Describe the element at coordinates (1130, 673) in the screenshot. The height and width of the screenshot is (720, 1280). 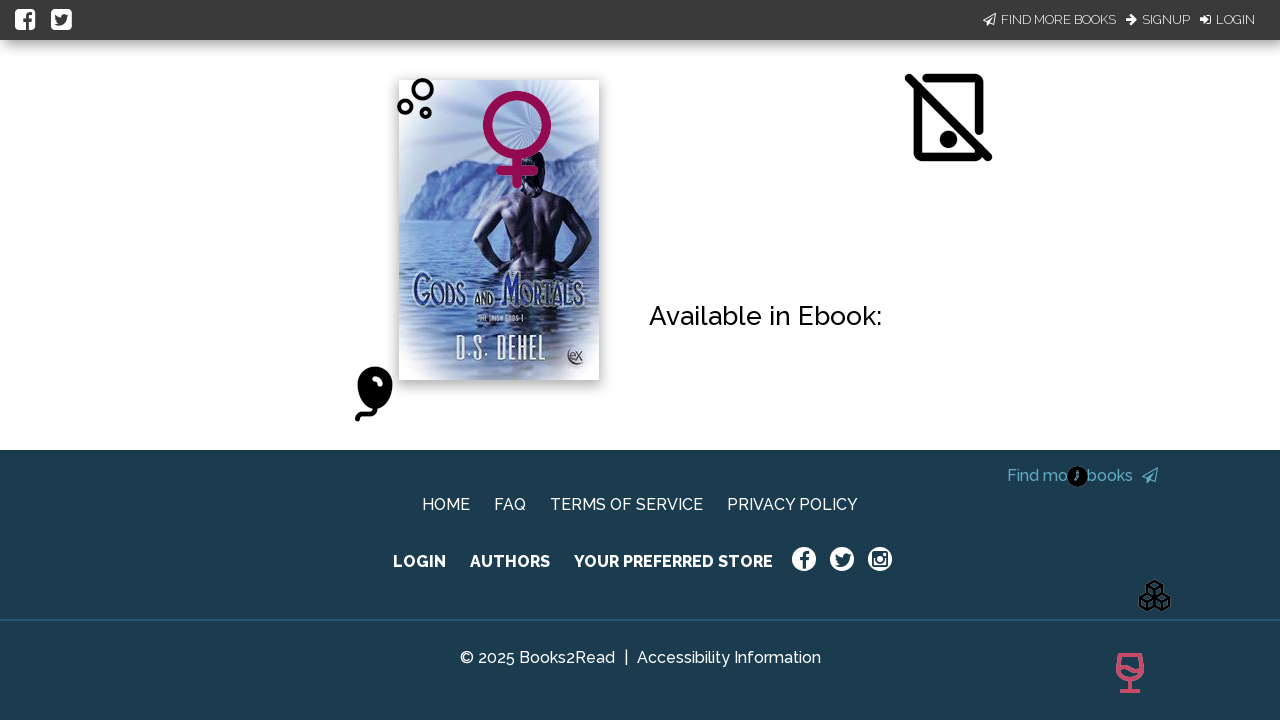
I see `indicates drink or beverage option` at that location.